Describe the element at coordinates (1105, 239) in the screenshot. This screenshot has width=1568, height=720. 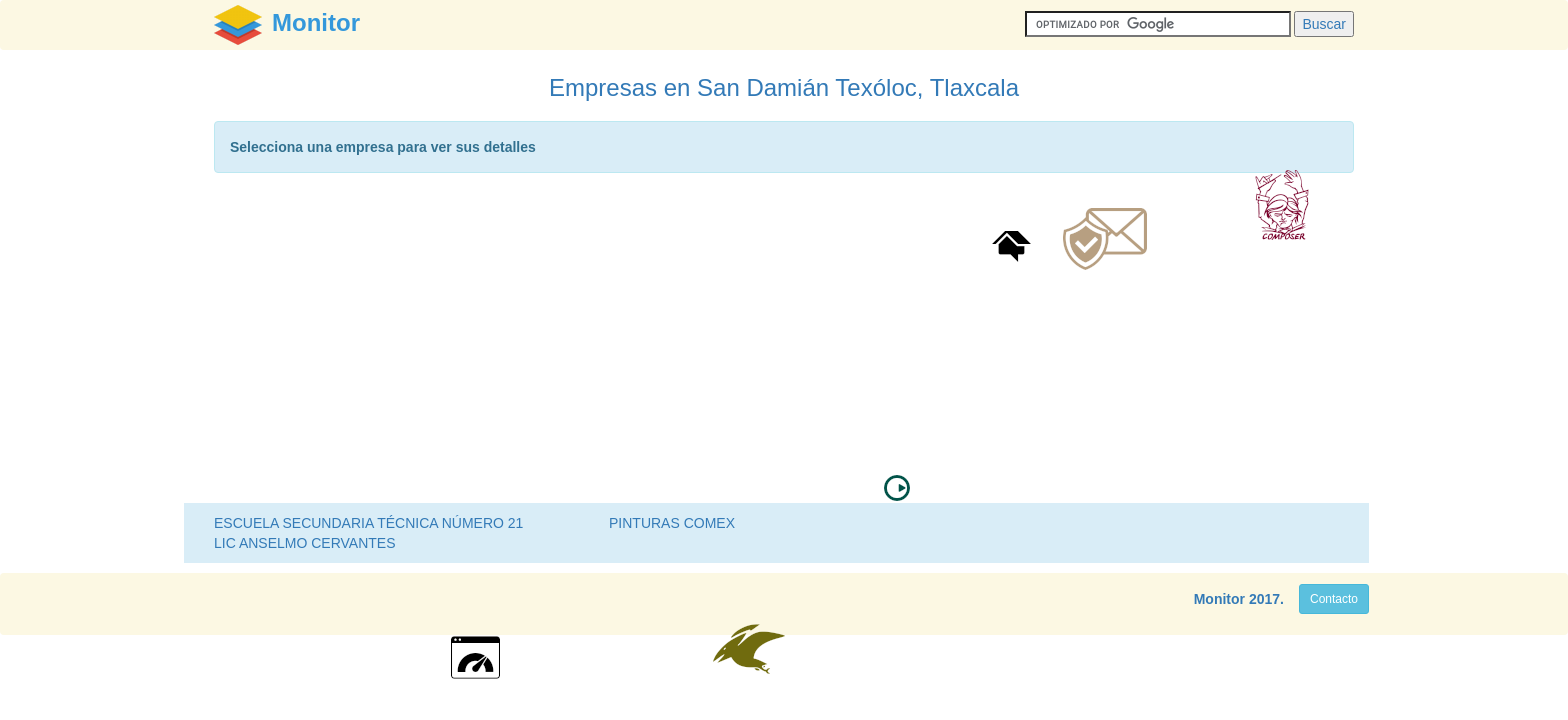
I see `access SimpleLogin email alias service` at that location.